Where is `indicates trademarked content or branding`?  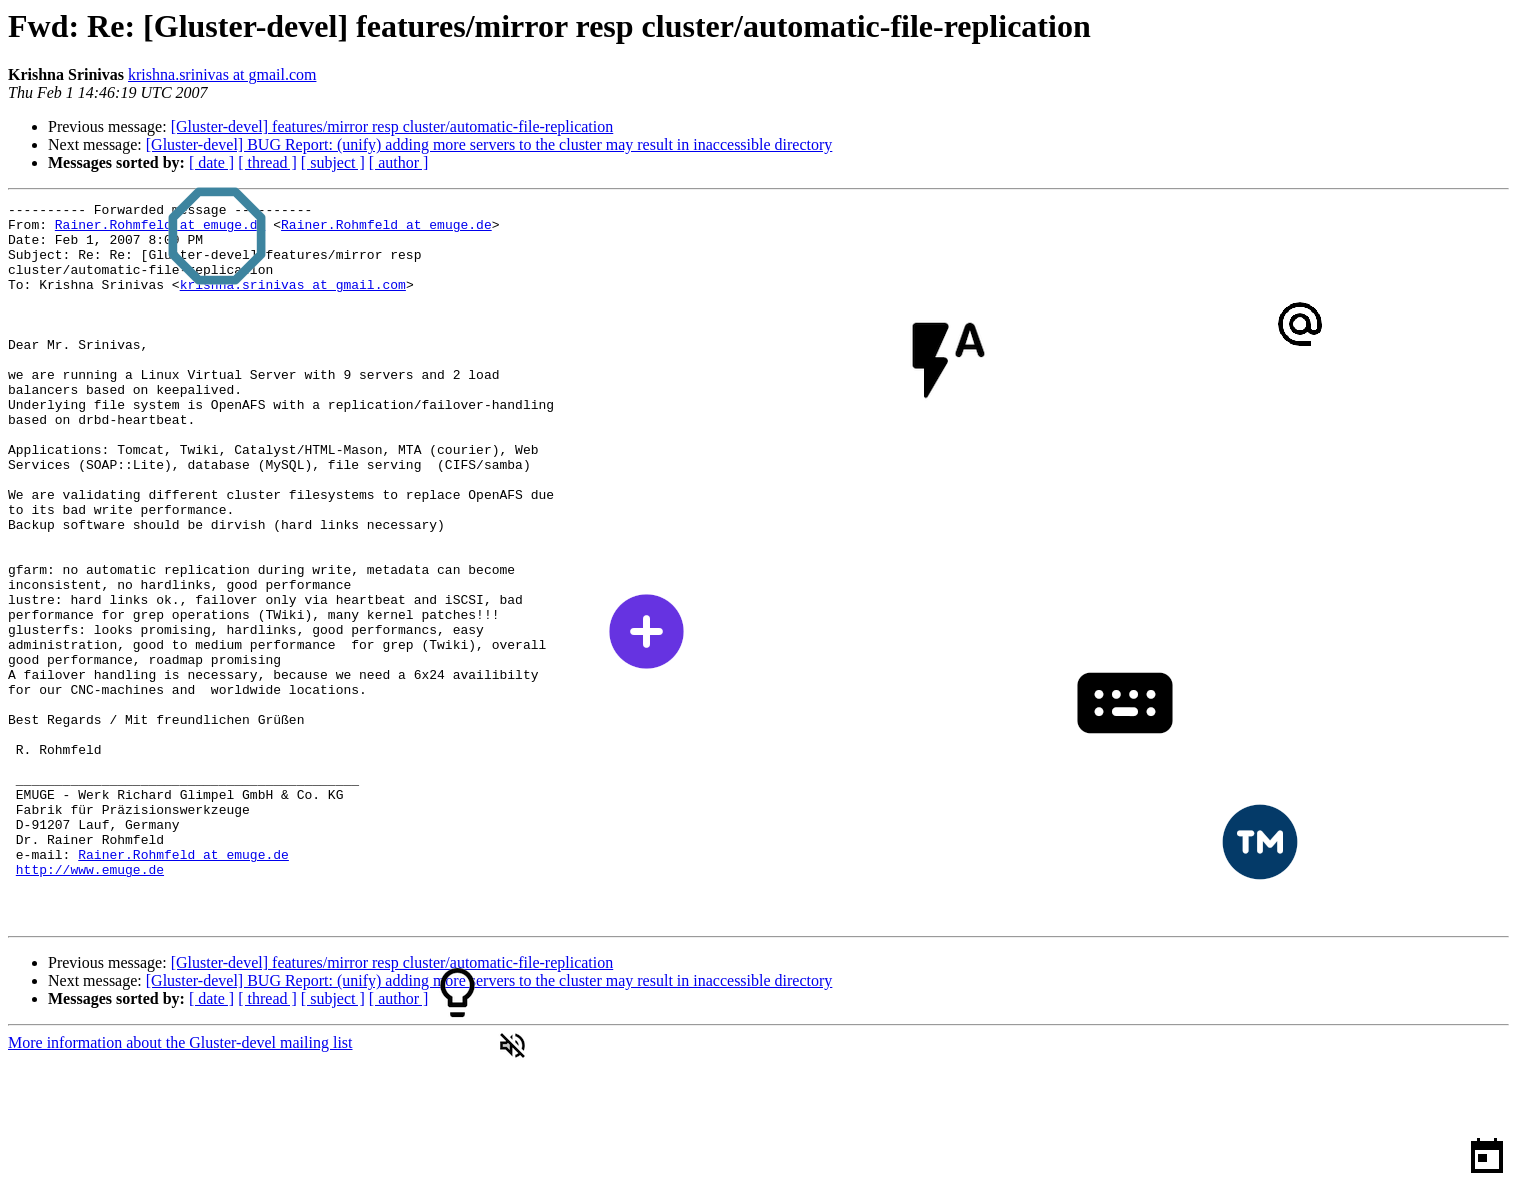 indicates trademarked content or branding is located at coordinates (1260, 842).